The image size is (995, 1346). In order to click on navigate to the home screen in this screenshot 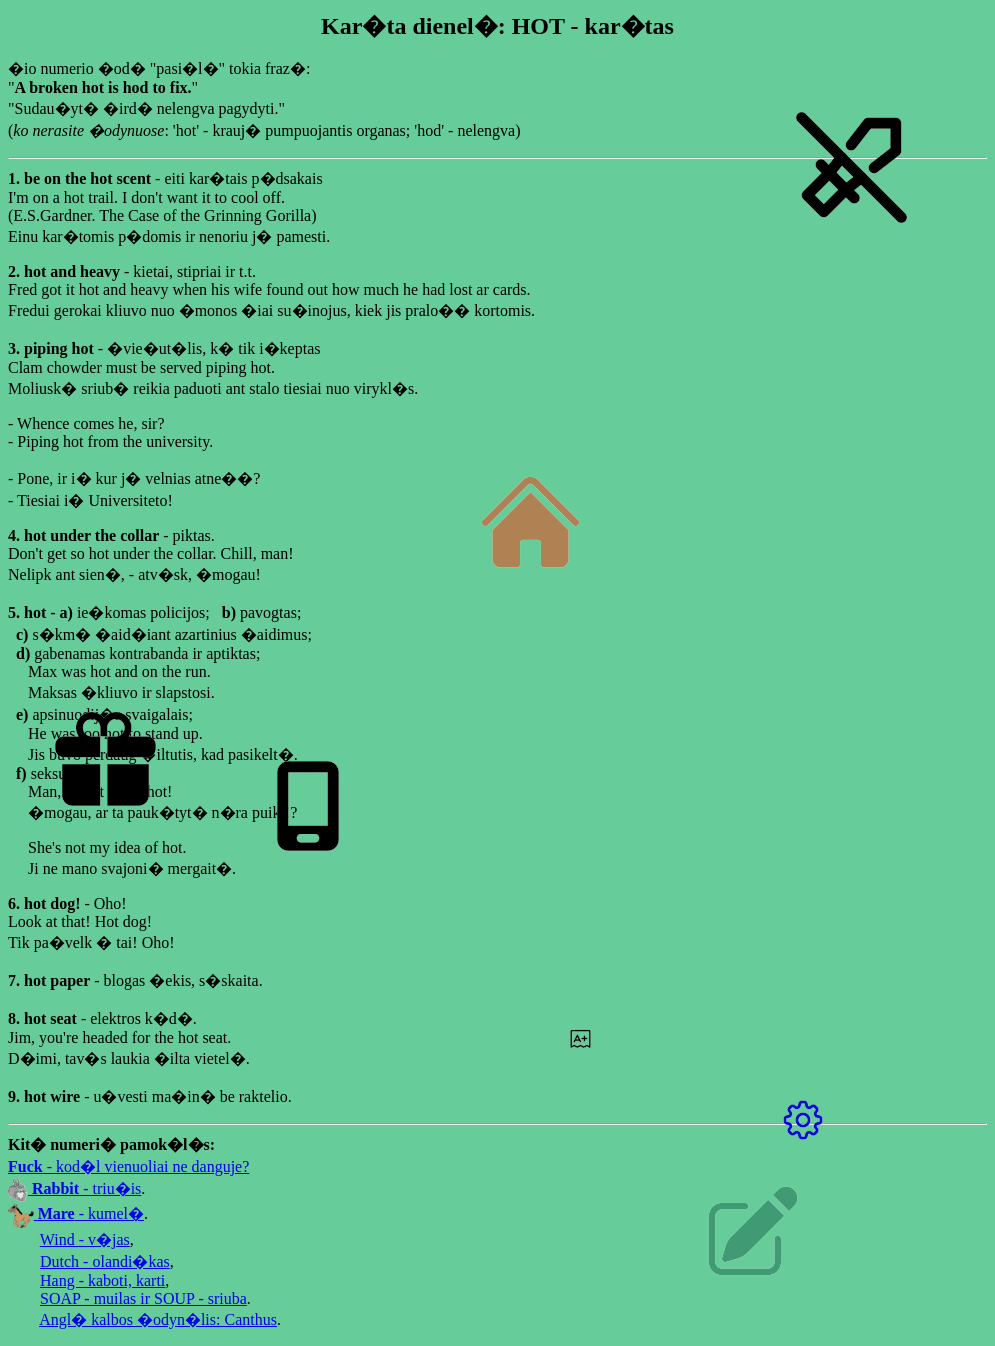, I will do `click(530, 522)`.